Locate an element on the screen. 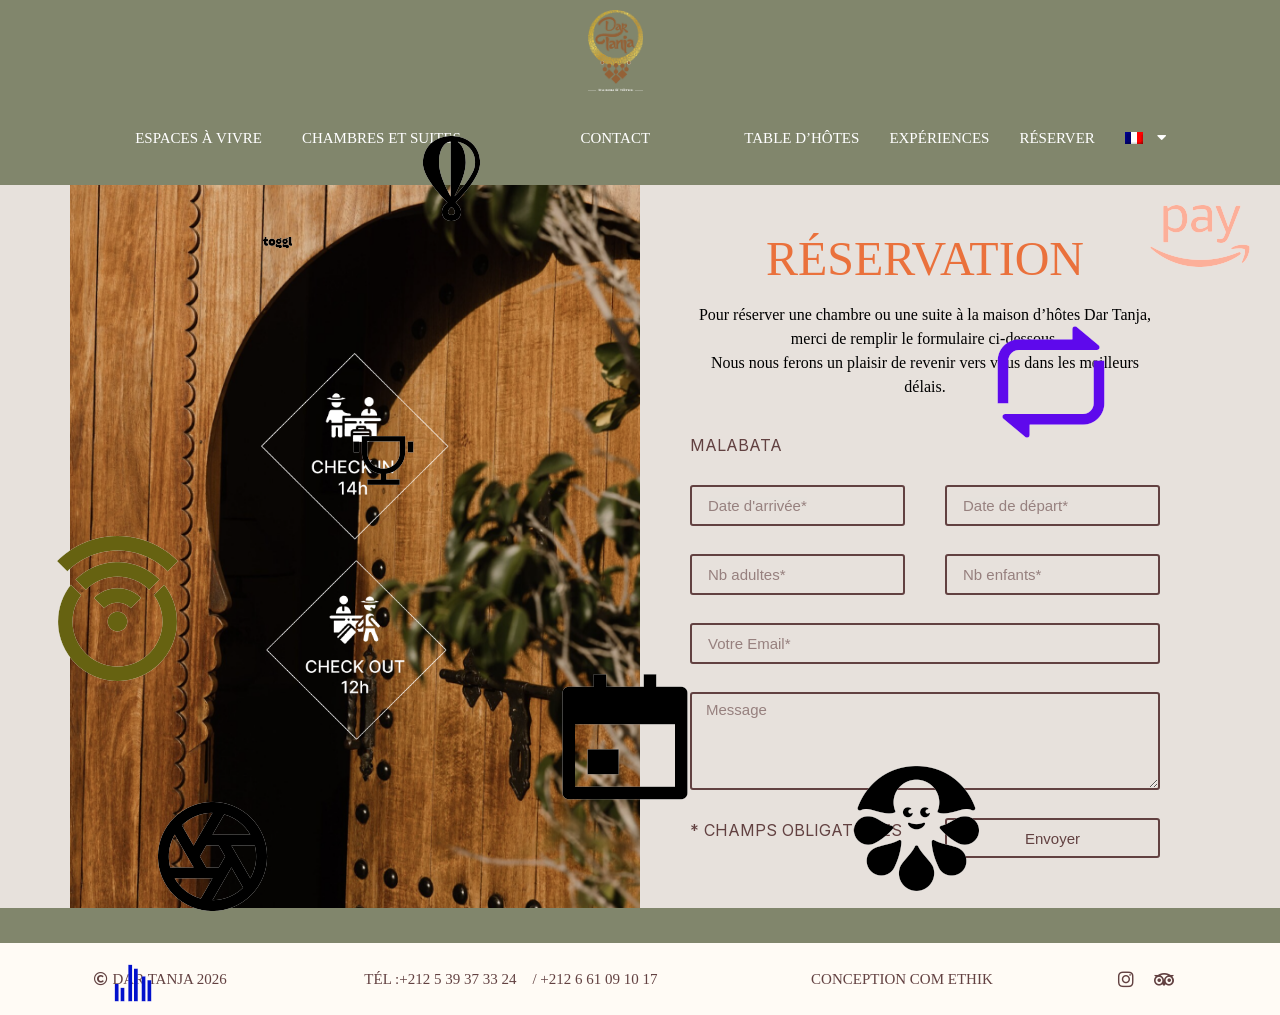 The width and height of the screenshot is (1280, 1015). open Toggl time tracking app is located at coordinates (277, 242).